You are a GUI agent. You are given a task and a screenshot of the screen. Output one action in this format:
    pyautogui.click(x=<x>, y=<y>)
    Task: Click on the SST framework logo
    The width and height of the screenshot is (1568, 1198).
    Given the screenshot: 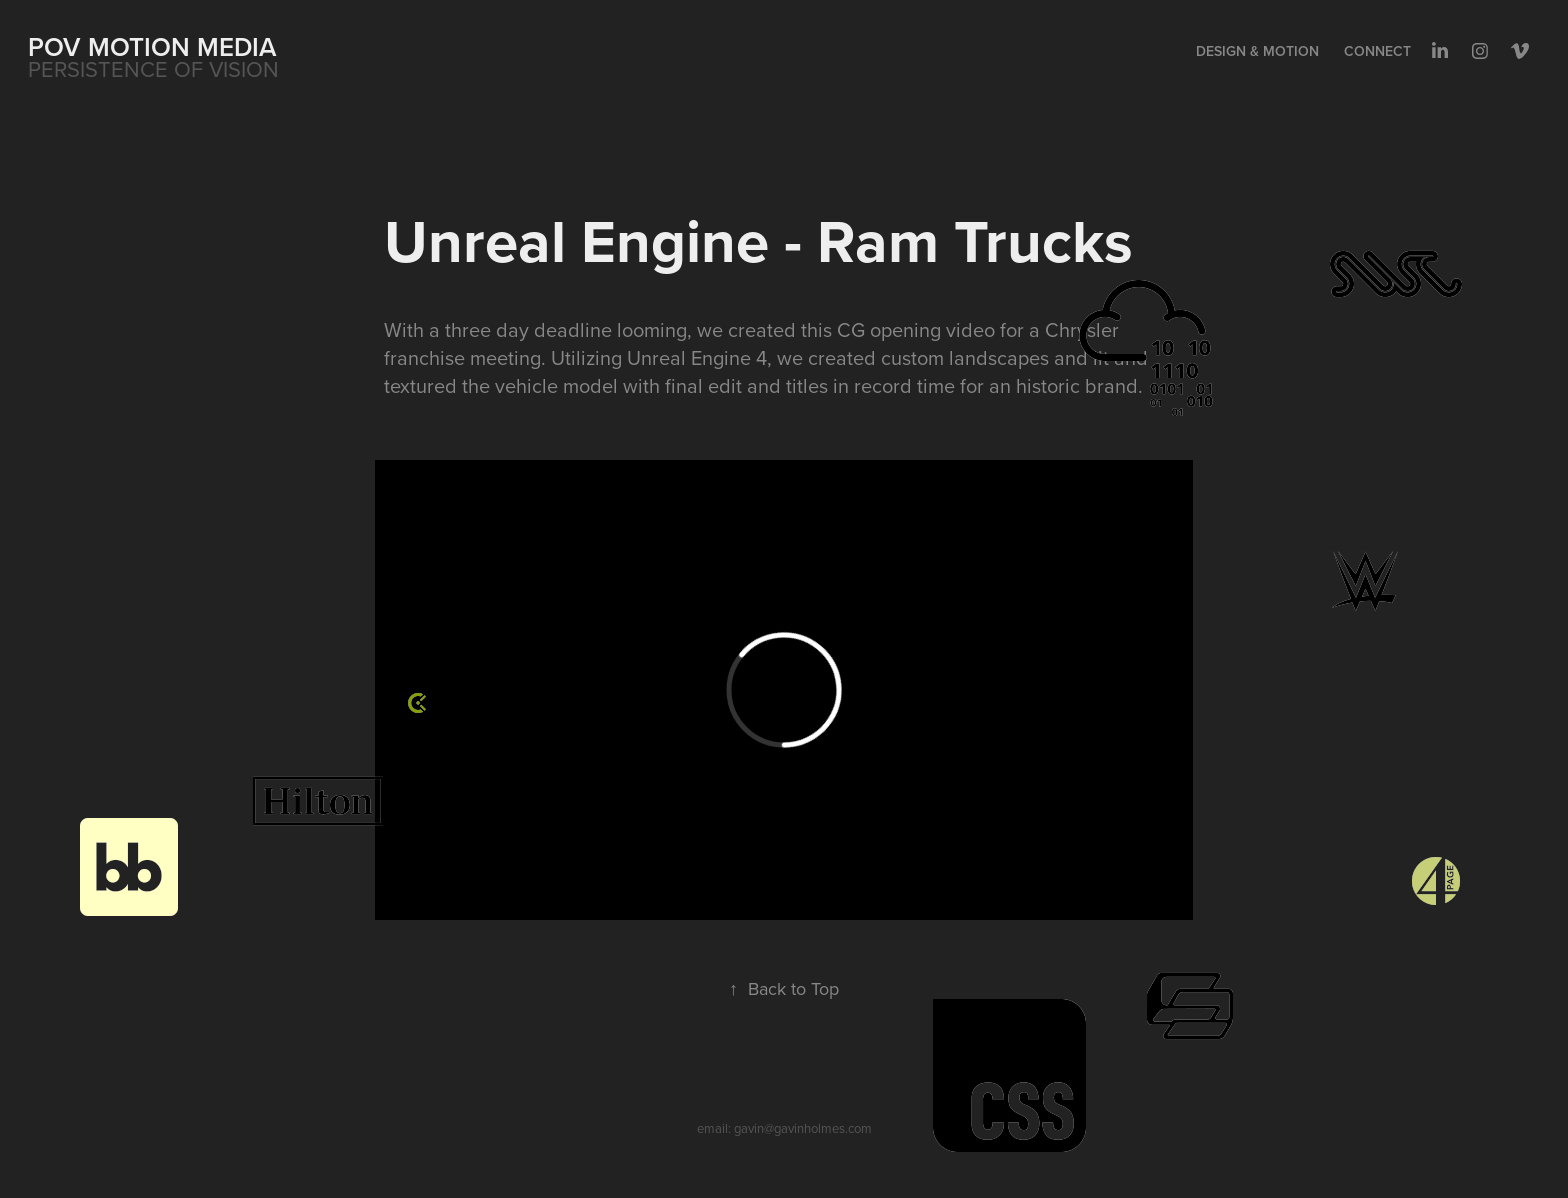 What is the action you would take?
    pyautogui.click(x=1190, y=1006)
    